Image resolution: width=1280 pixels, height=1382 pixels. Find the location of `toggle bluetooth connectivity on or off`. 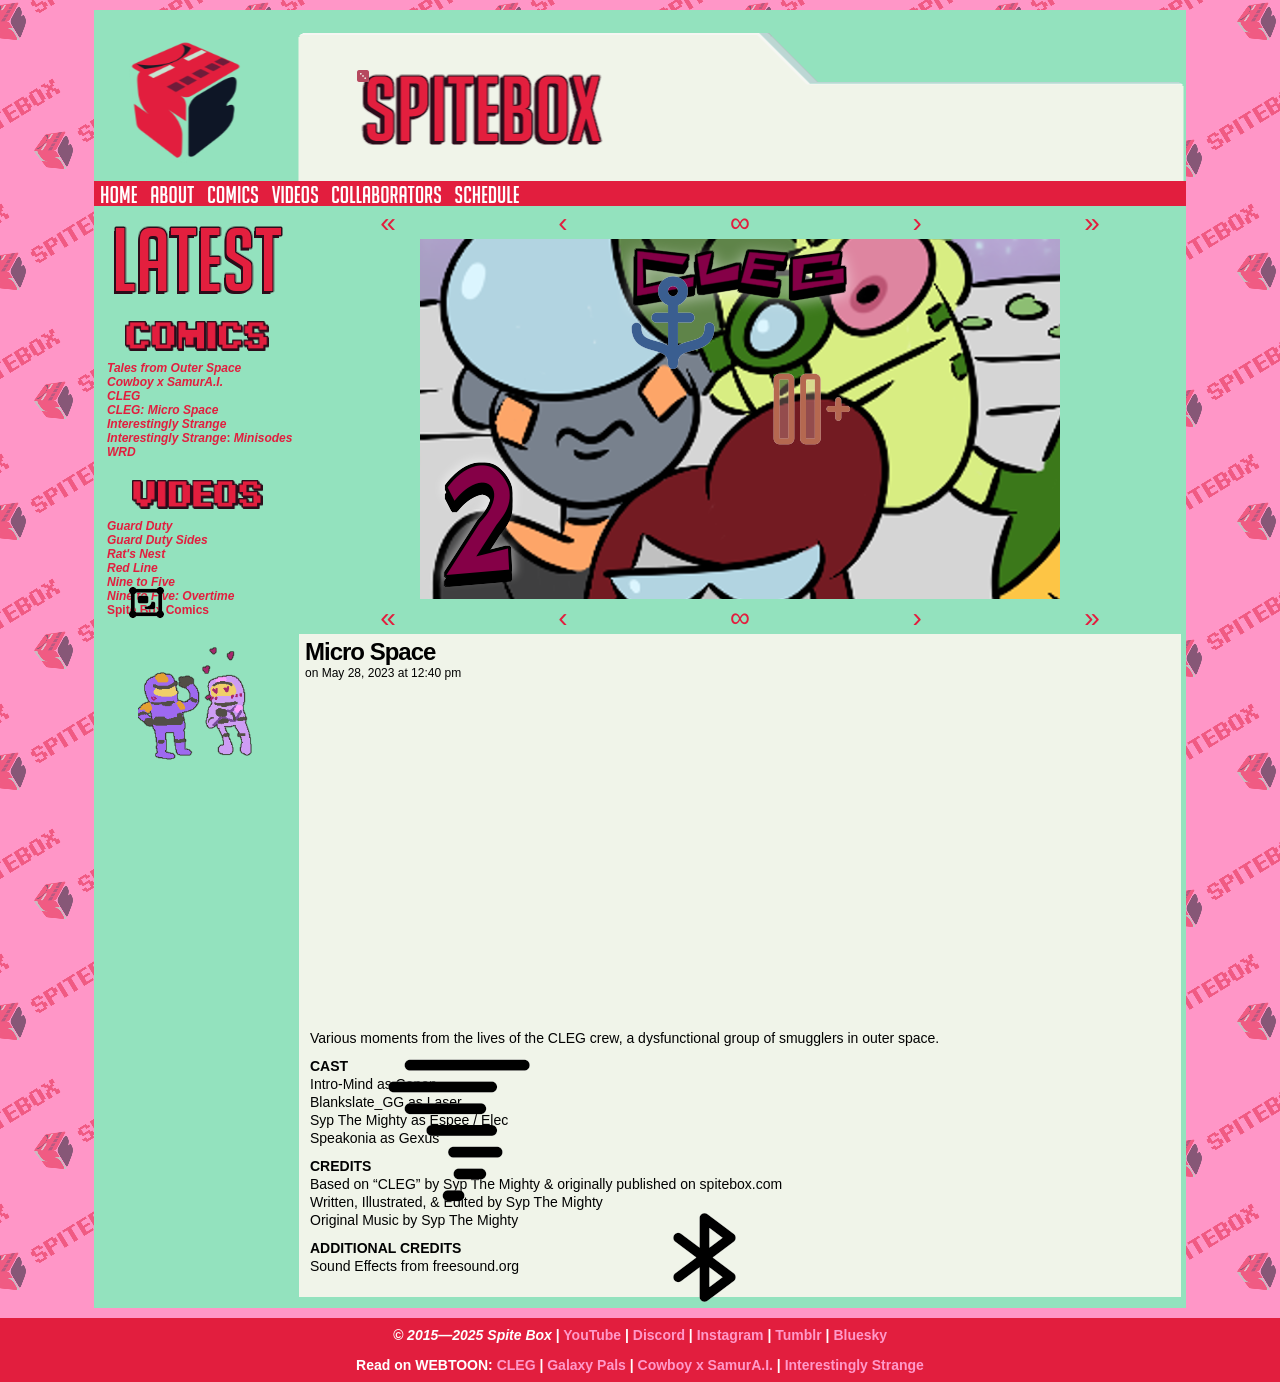

toggle bluetooth connectivity on or off is located at coordinates (704, 1257).